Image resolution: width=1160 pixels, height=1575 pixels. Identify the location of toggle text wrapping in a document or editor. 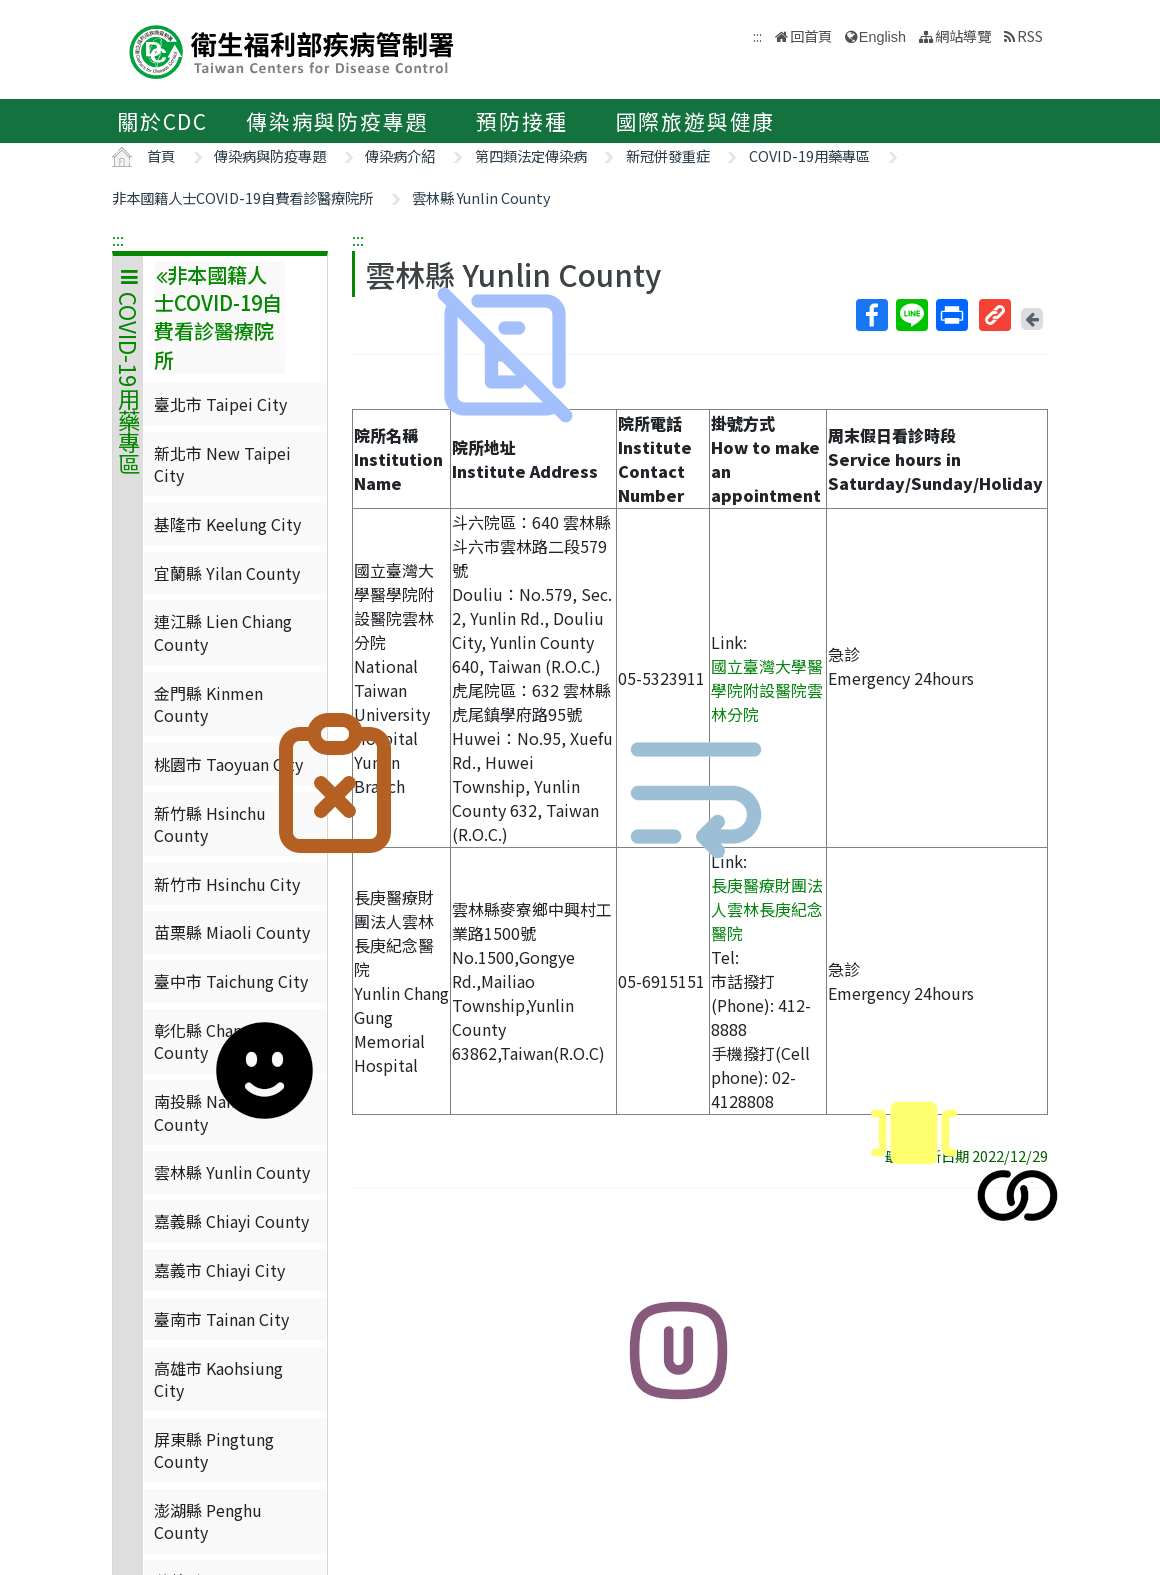
(696, 793).